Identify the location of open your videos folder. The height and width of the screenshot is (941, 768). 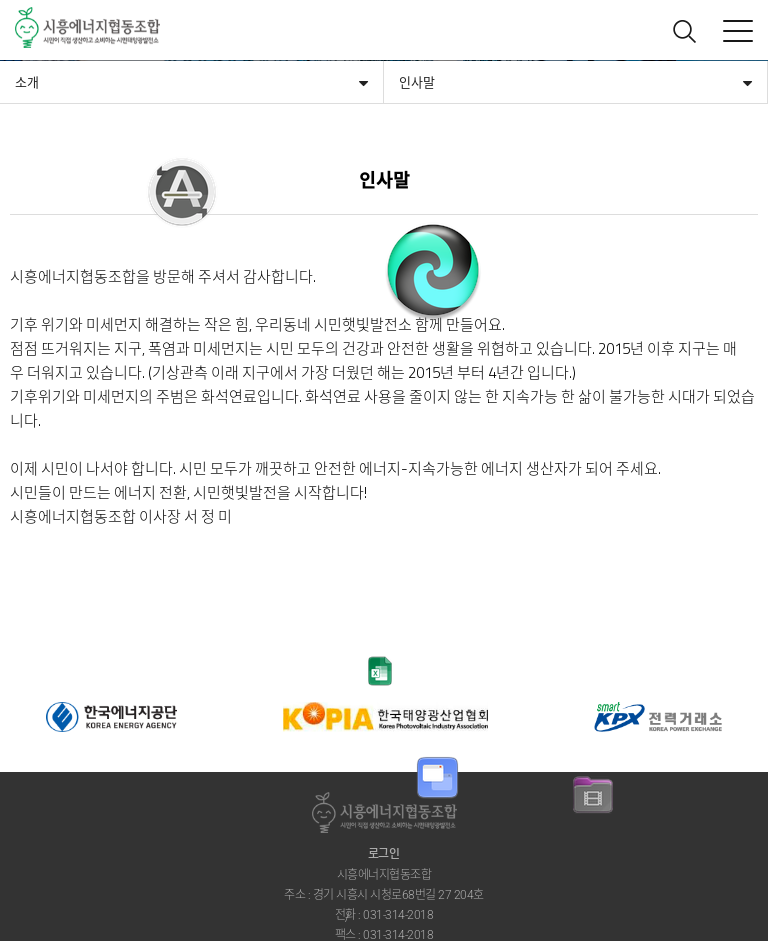
(593, 794).